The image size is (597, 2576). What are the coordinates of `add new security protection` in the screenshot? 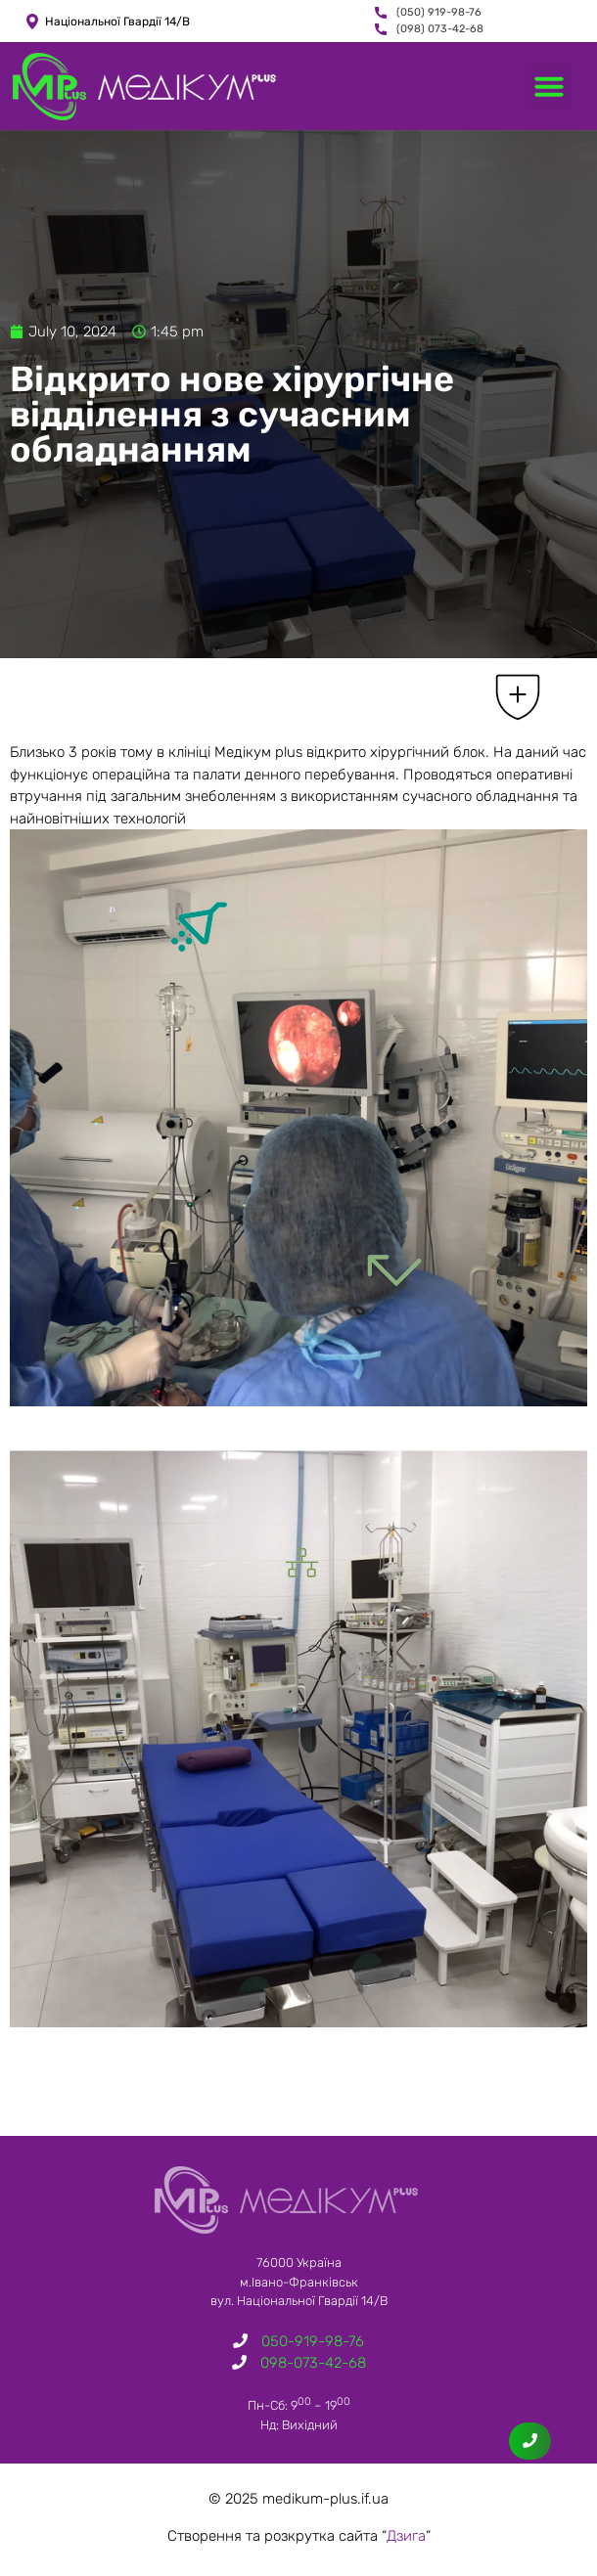 It's located at (518, 694).